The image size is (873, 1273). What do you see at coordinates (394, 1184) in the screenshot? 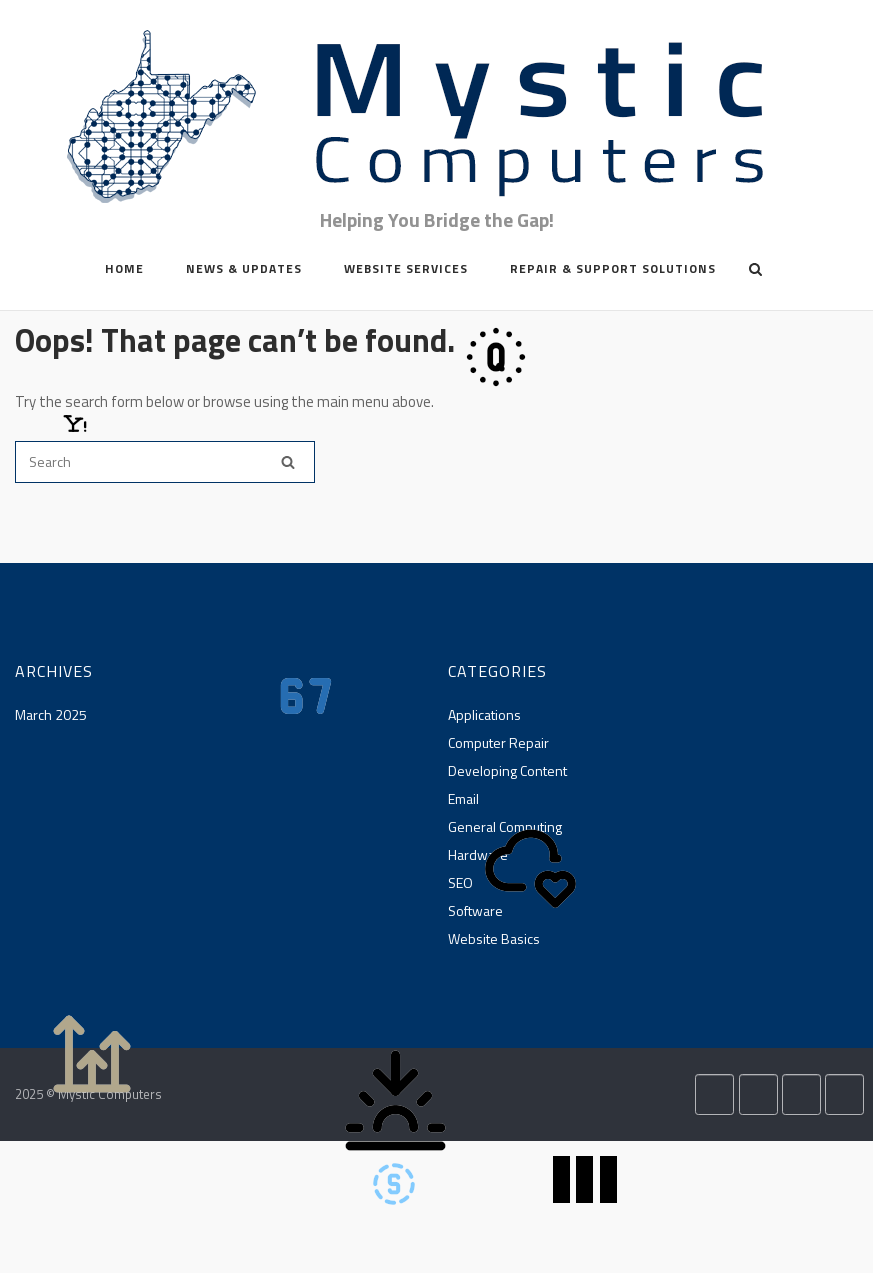
I see `indicates a pending or in-progress sync status` at bounding box center [394, 1184].